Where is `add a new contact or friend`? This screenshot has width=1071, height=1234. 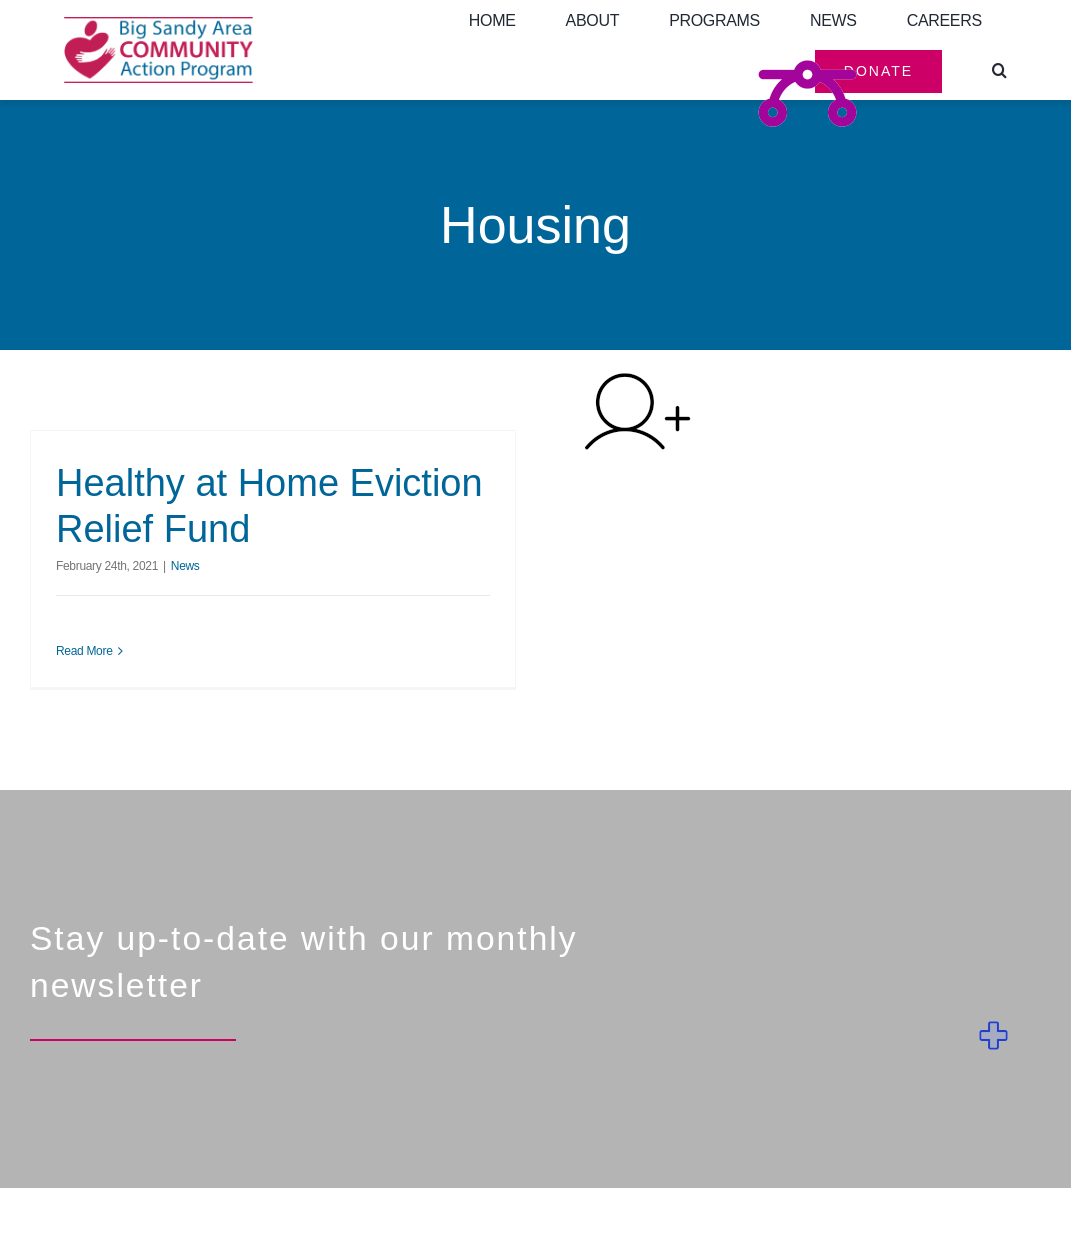 add a new contact or friend is located at coordinates (634, 415).